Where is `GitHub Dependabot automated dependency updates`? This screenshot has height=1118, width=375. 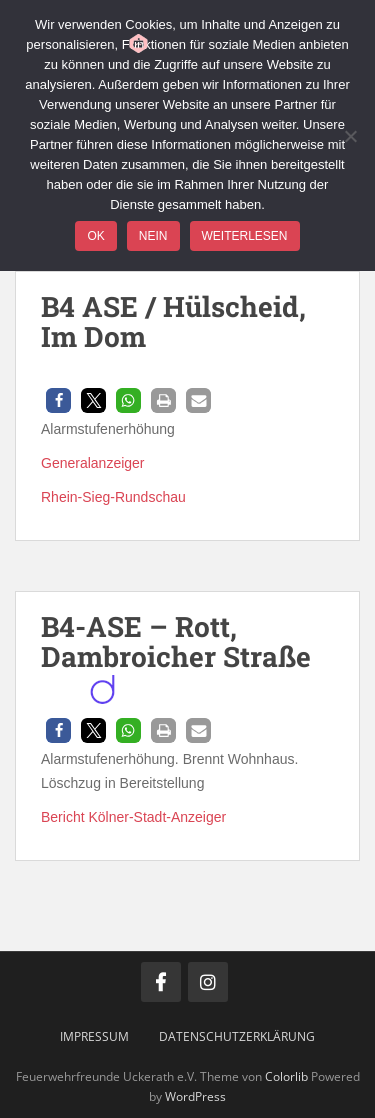 GitHub Dependabot automated dependency updates is located at coordinates (138, 43).